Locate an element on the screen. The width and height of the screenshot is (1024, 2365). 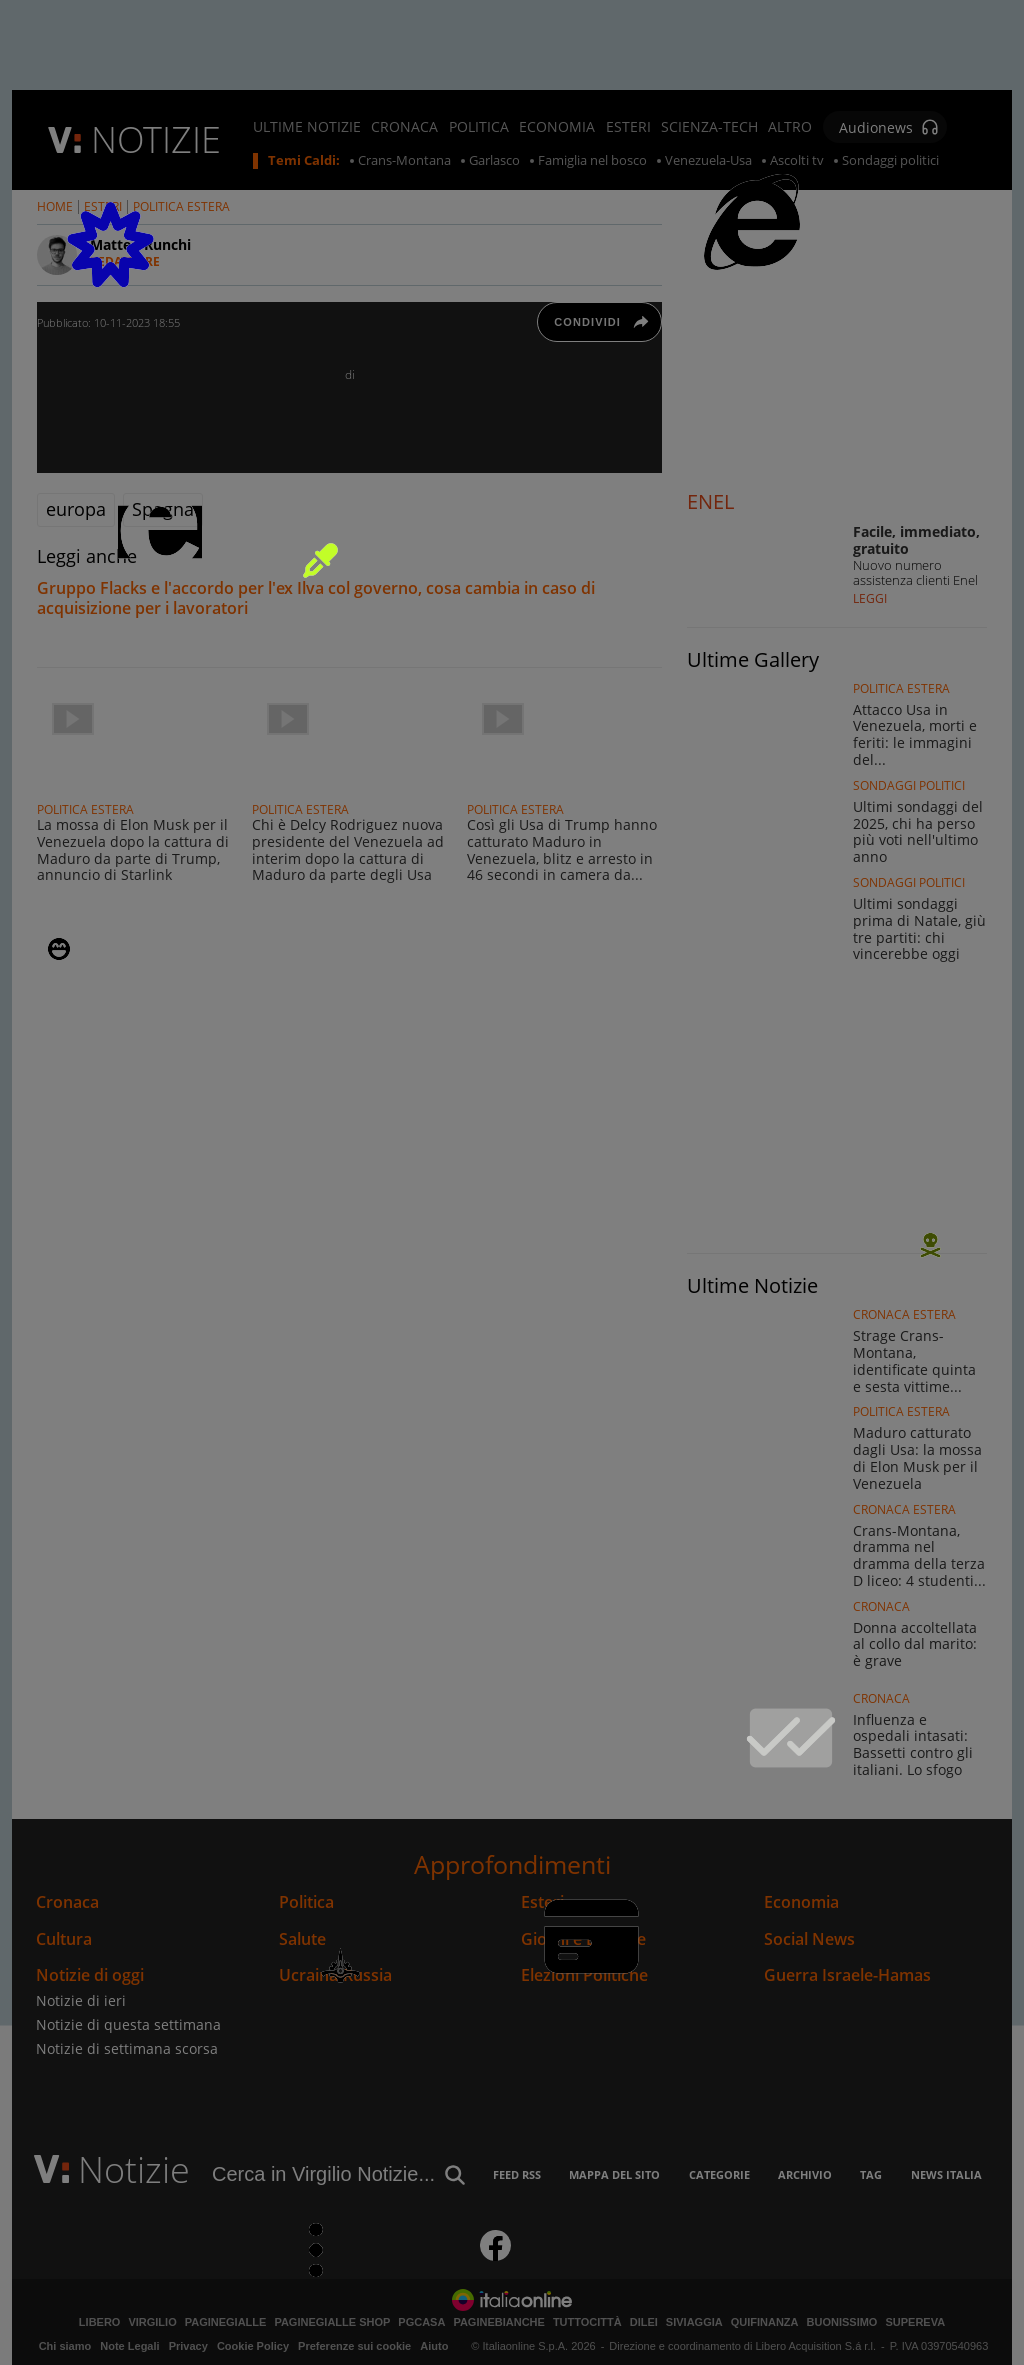
select a color from the canvas is located at coordinates (320, 560).